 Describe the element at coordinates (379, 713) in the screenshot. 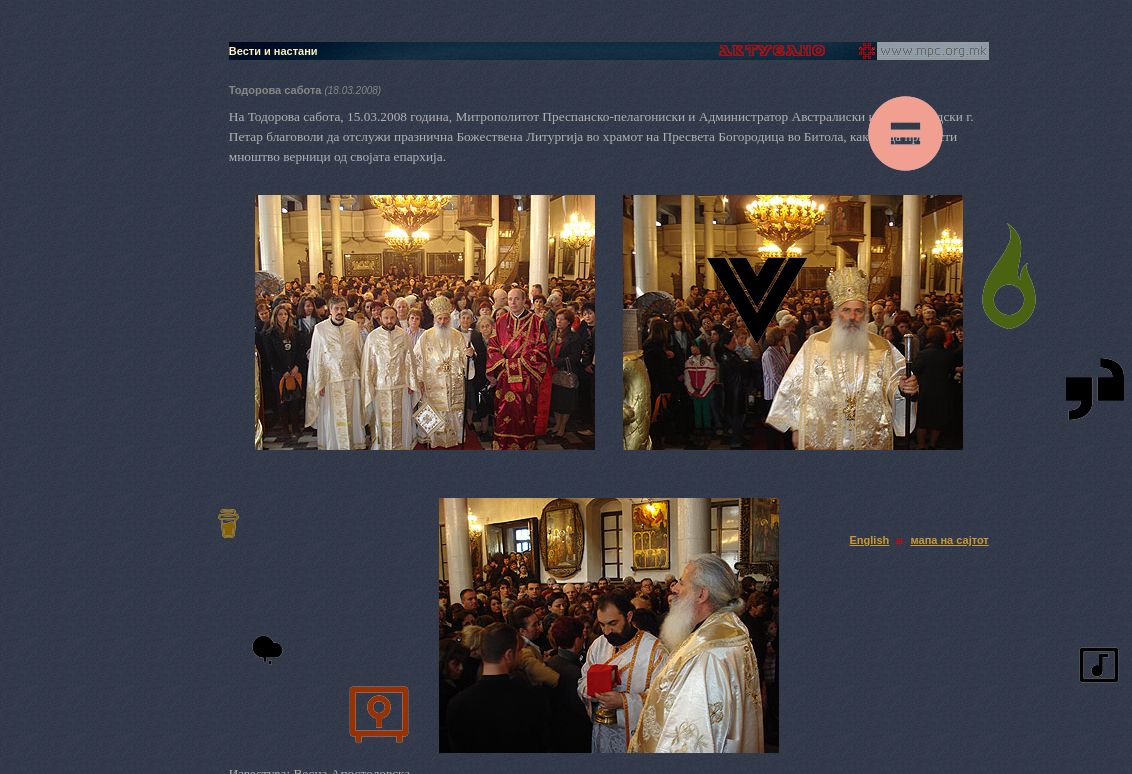

I see `access secure storage or vault` at that location.